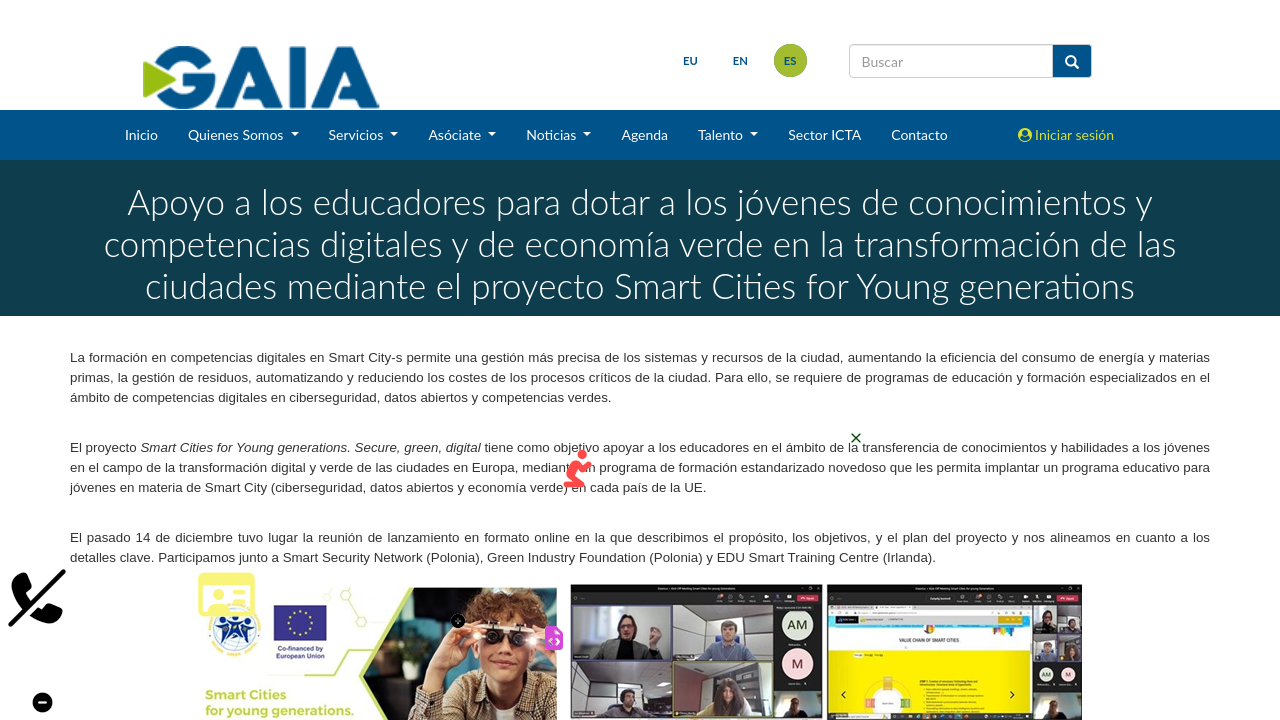 Image resolution: width=1280 pixels, height=720 pixels. I want to click on remove an item from a list, so click(42, 702).